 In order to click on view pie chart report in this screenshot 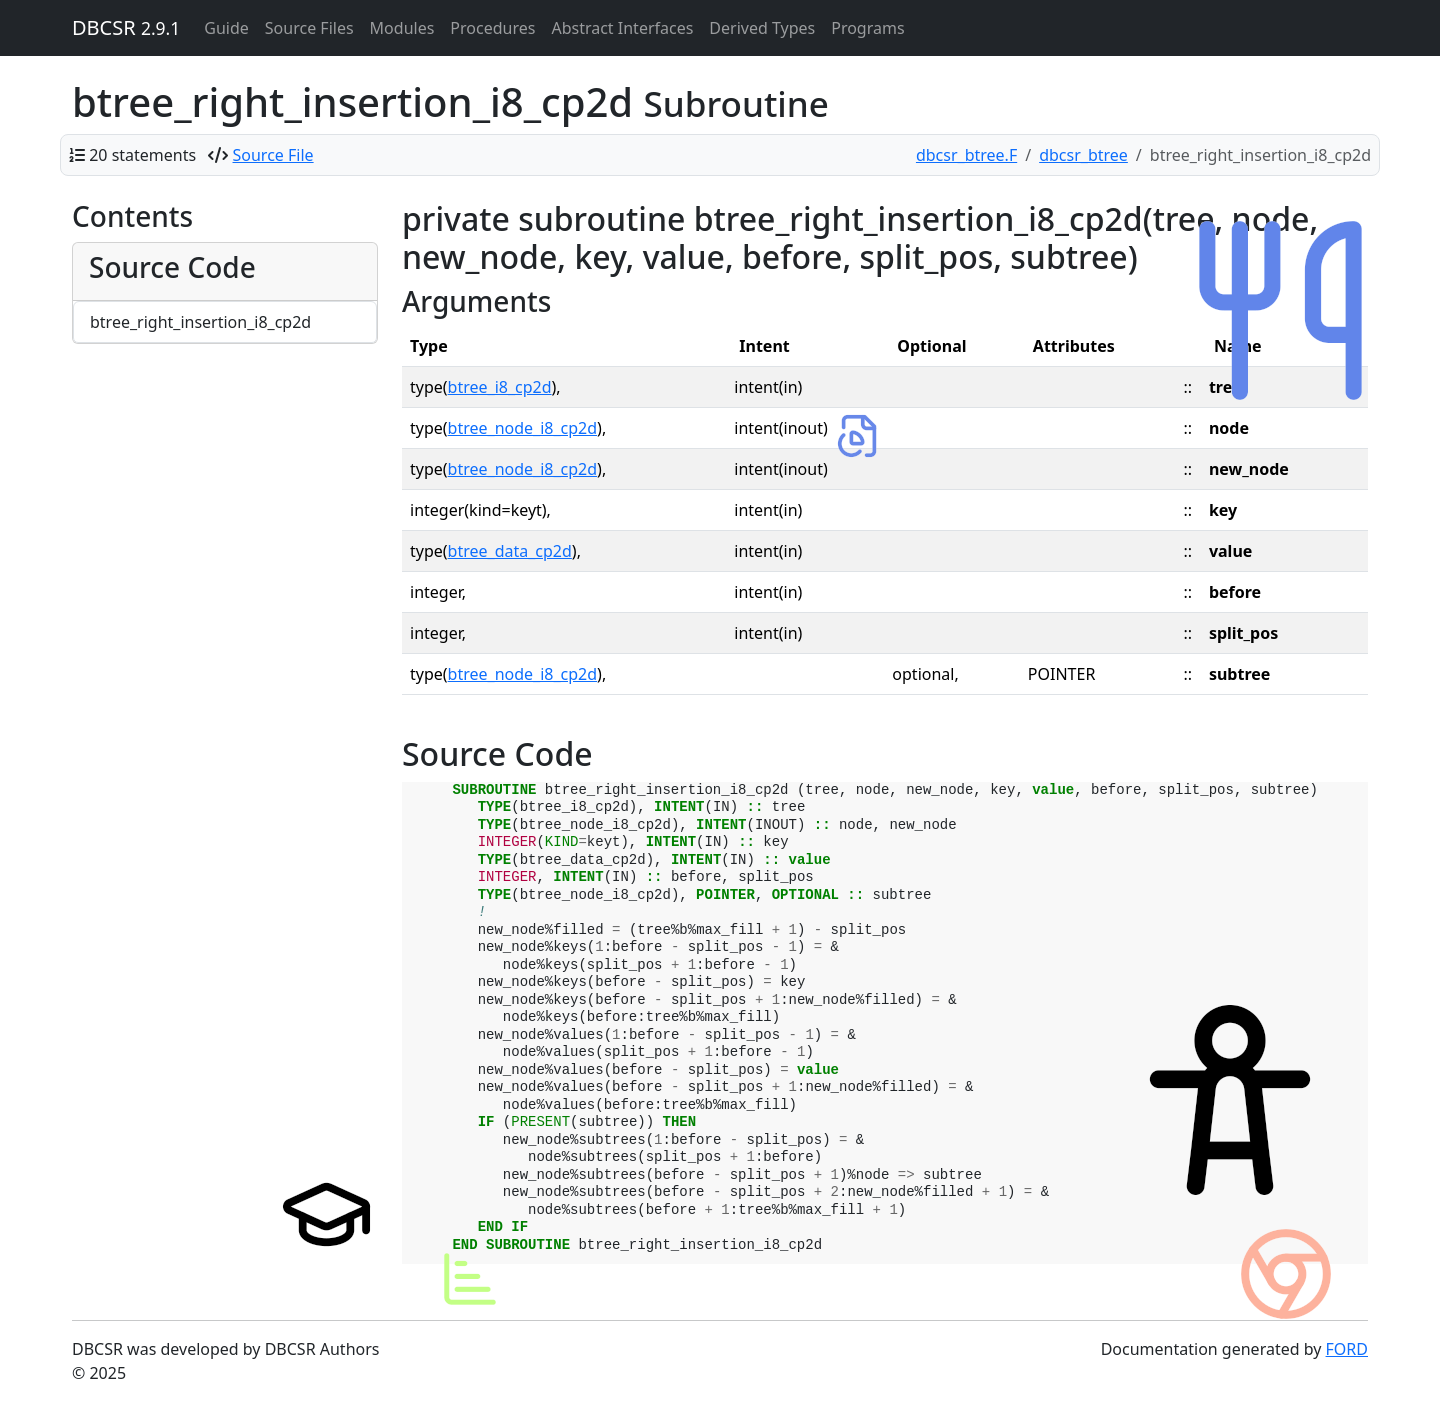, I will do `click(859, 436)`.